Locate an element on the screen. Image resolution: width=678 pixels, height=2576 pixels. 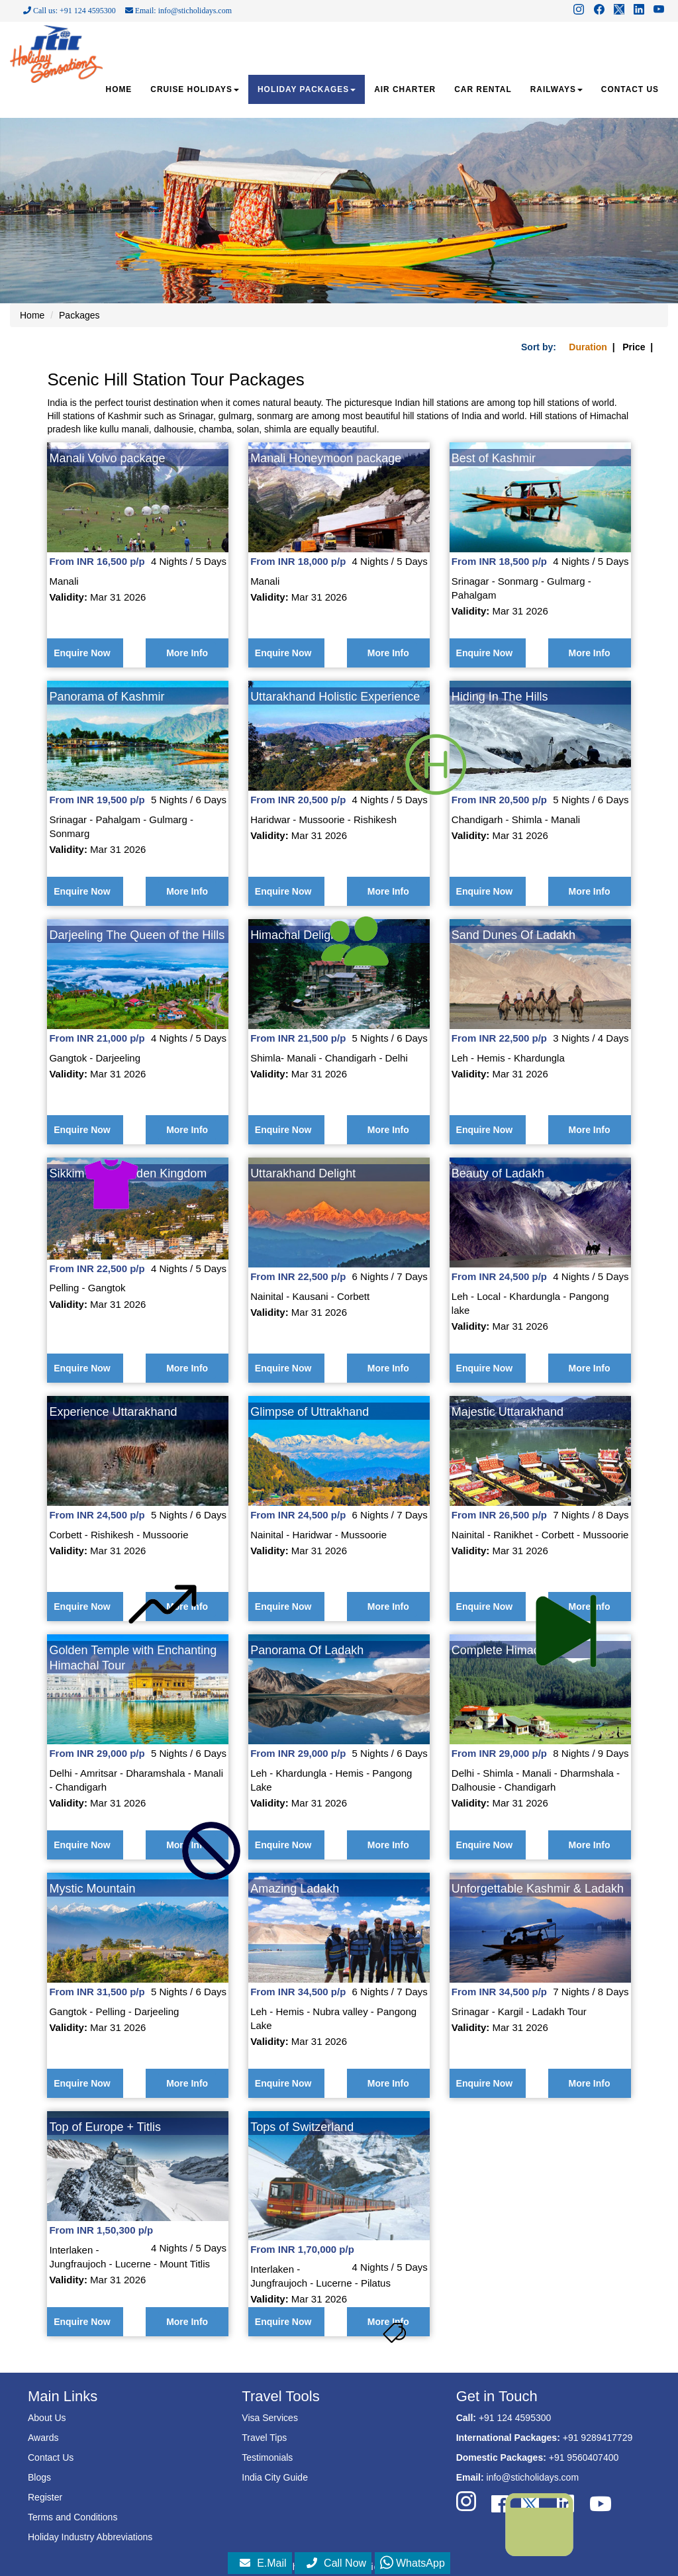
add or manage tags for a file is located at coordinates (394, 2332).